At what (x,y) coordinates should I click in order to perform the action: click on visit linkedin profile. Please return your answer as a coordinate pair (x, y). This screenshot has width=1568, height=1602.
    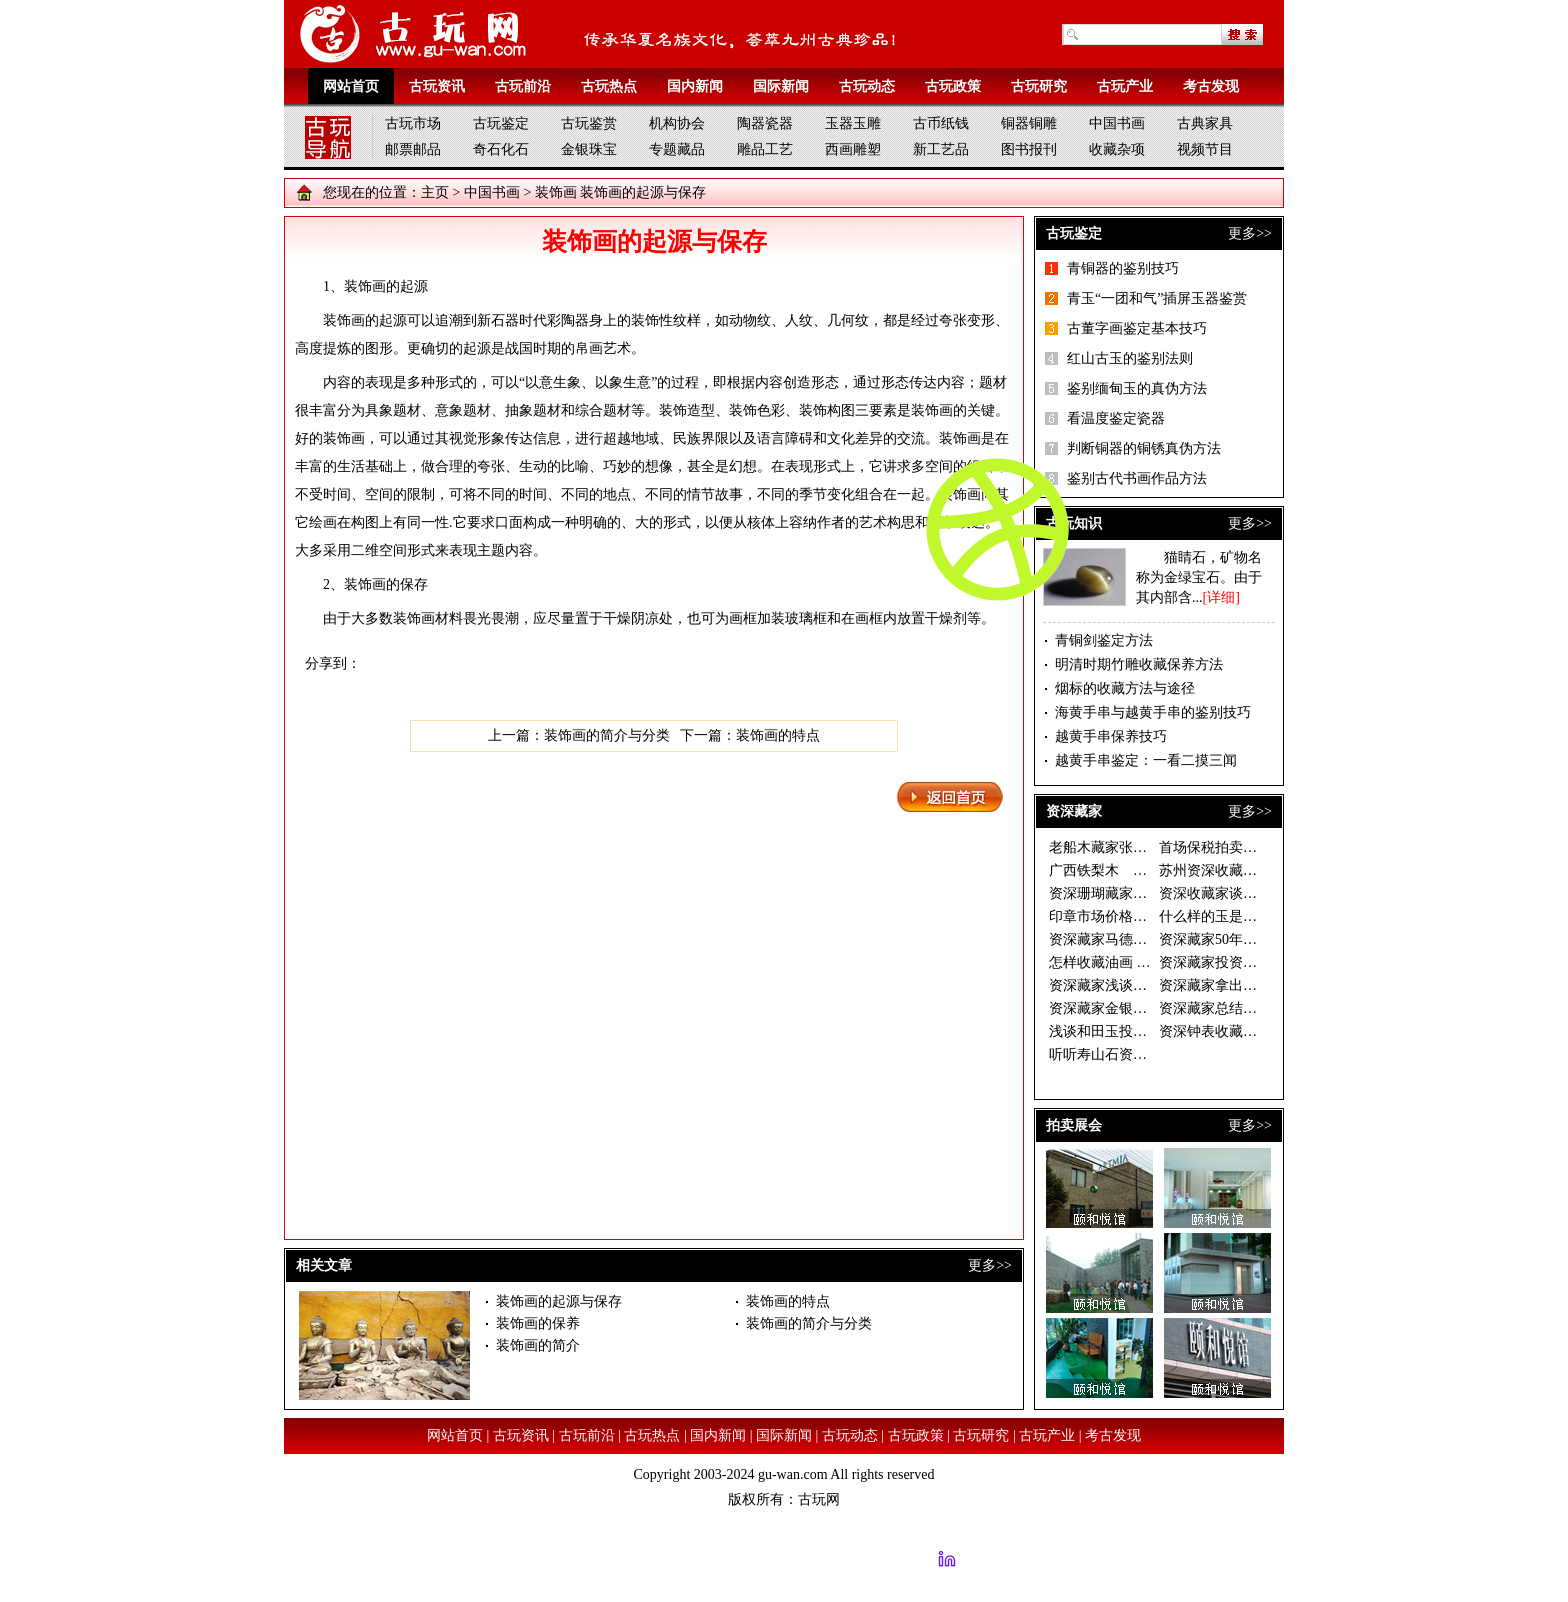
    Looking at the image, I should click on (947, 1559).